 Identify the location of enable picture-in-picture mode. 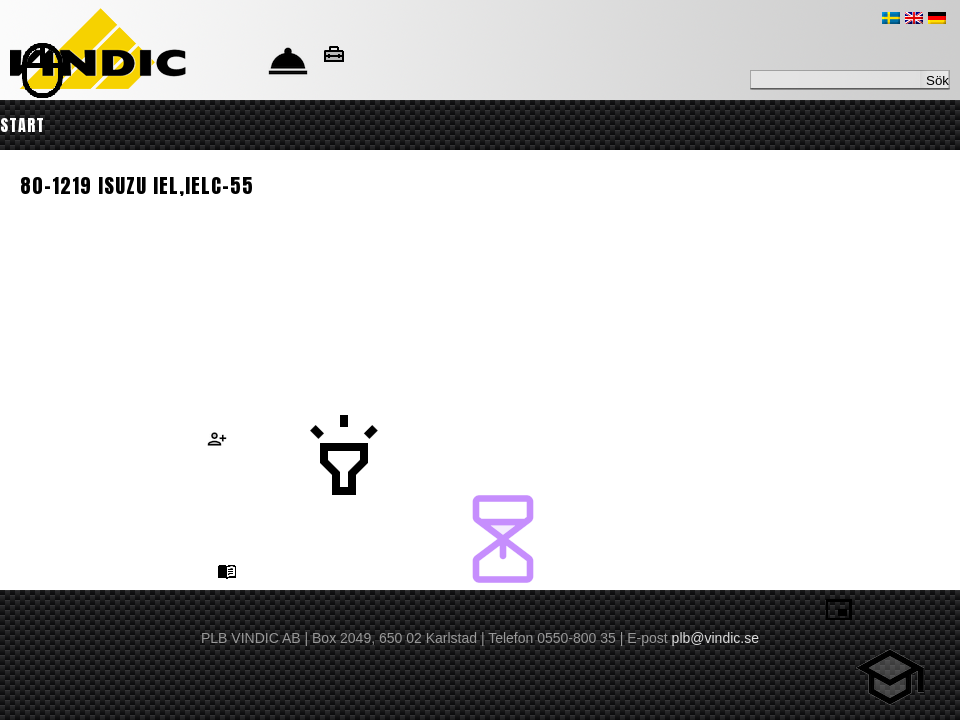
(839, 610).